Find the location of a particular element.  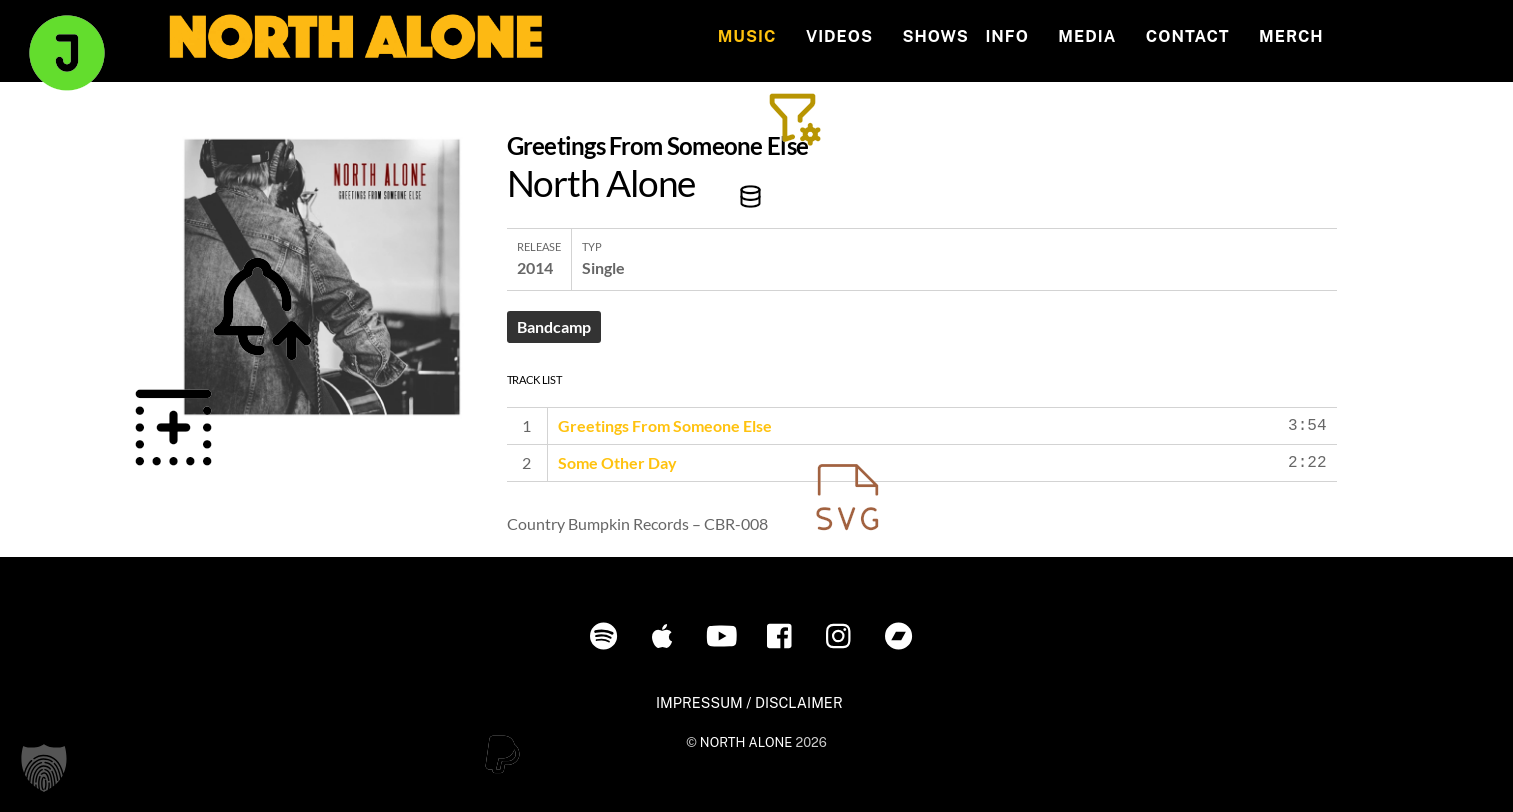

indicates an item or contact starting with the letter J is located at coordinates (67, 53).